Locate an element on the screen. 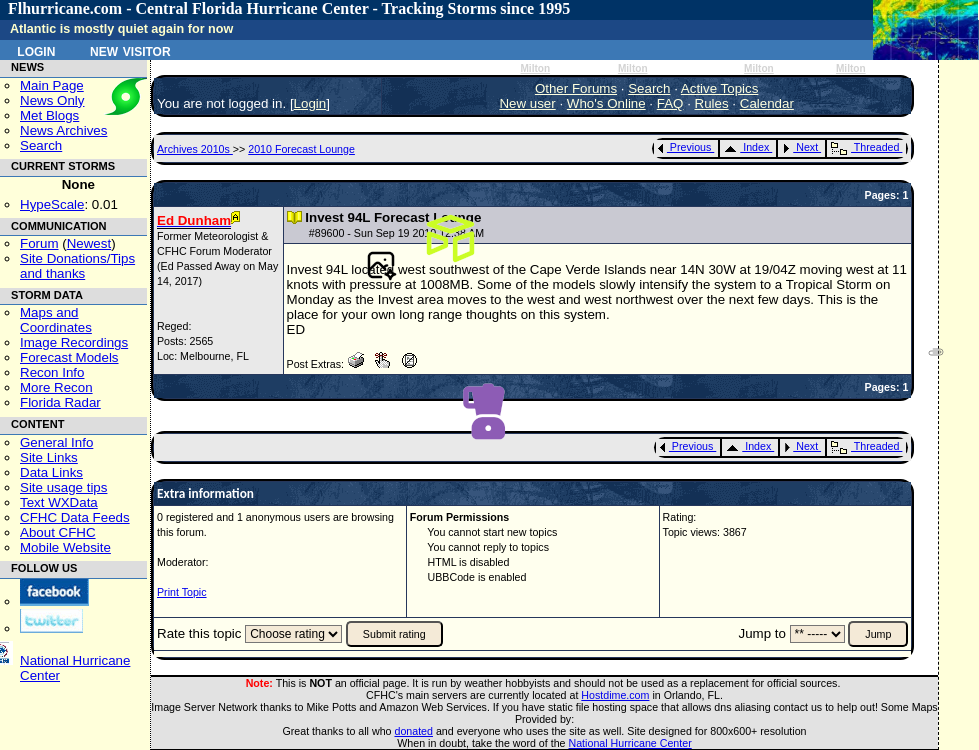  access blender or mixing tool settings is located at coordinates (485, 411).